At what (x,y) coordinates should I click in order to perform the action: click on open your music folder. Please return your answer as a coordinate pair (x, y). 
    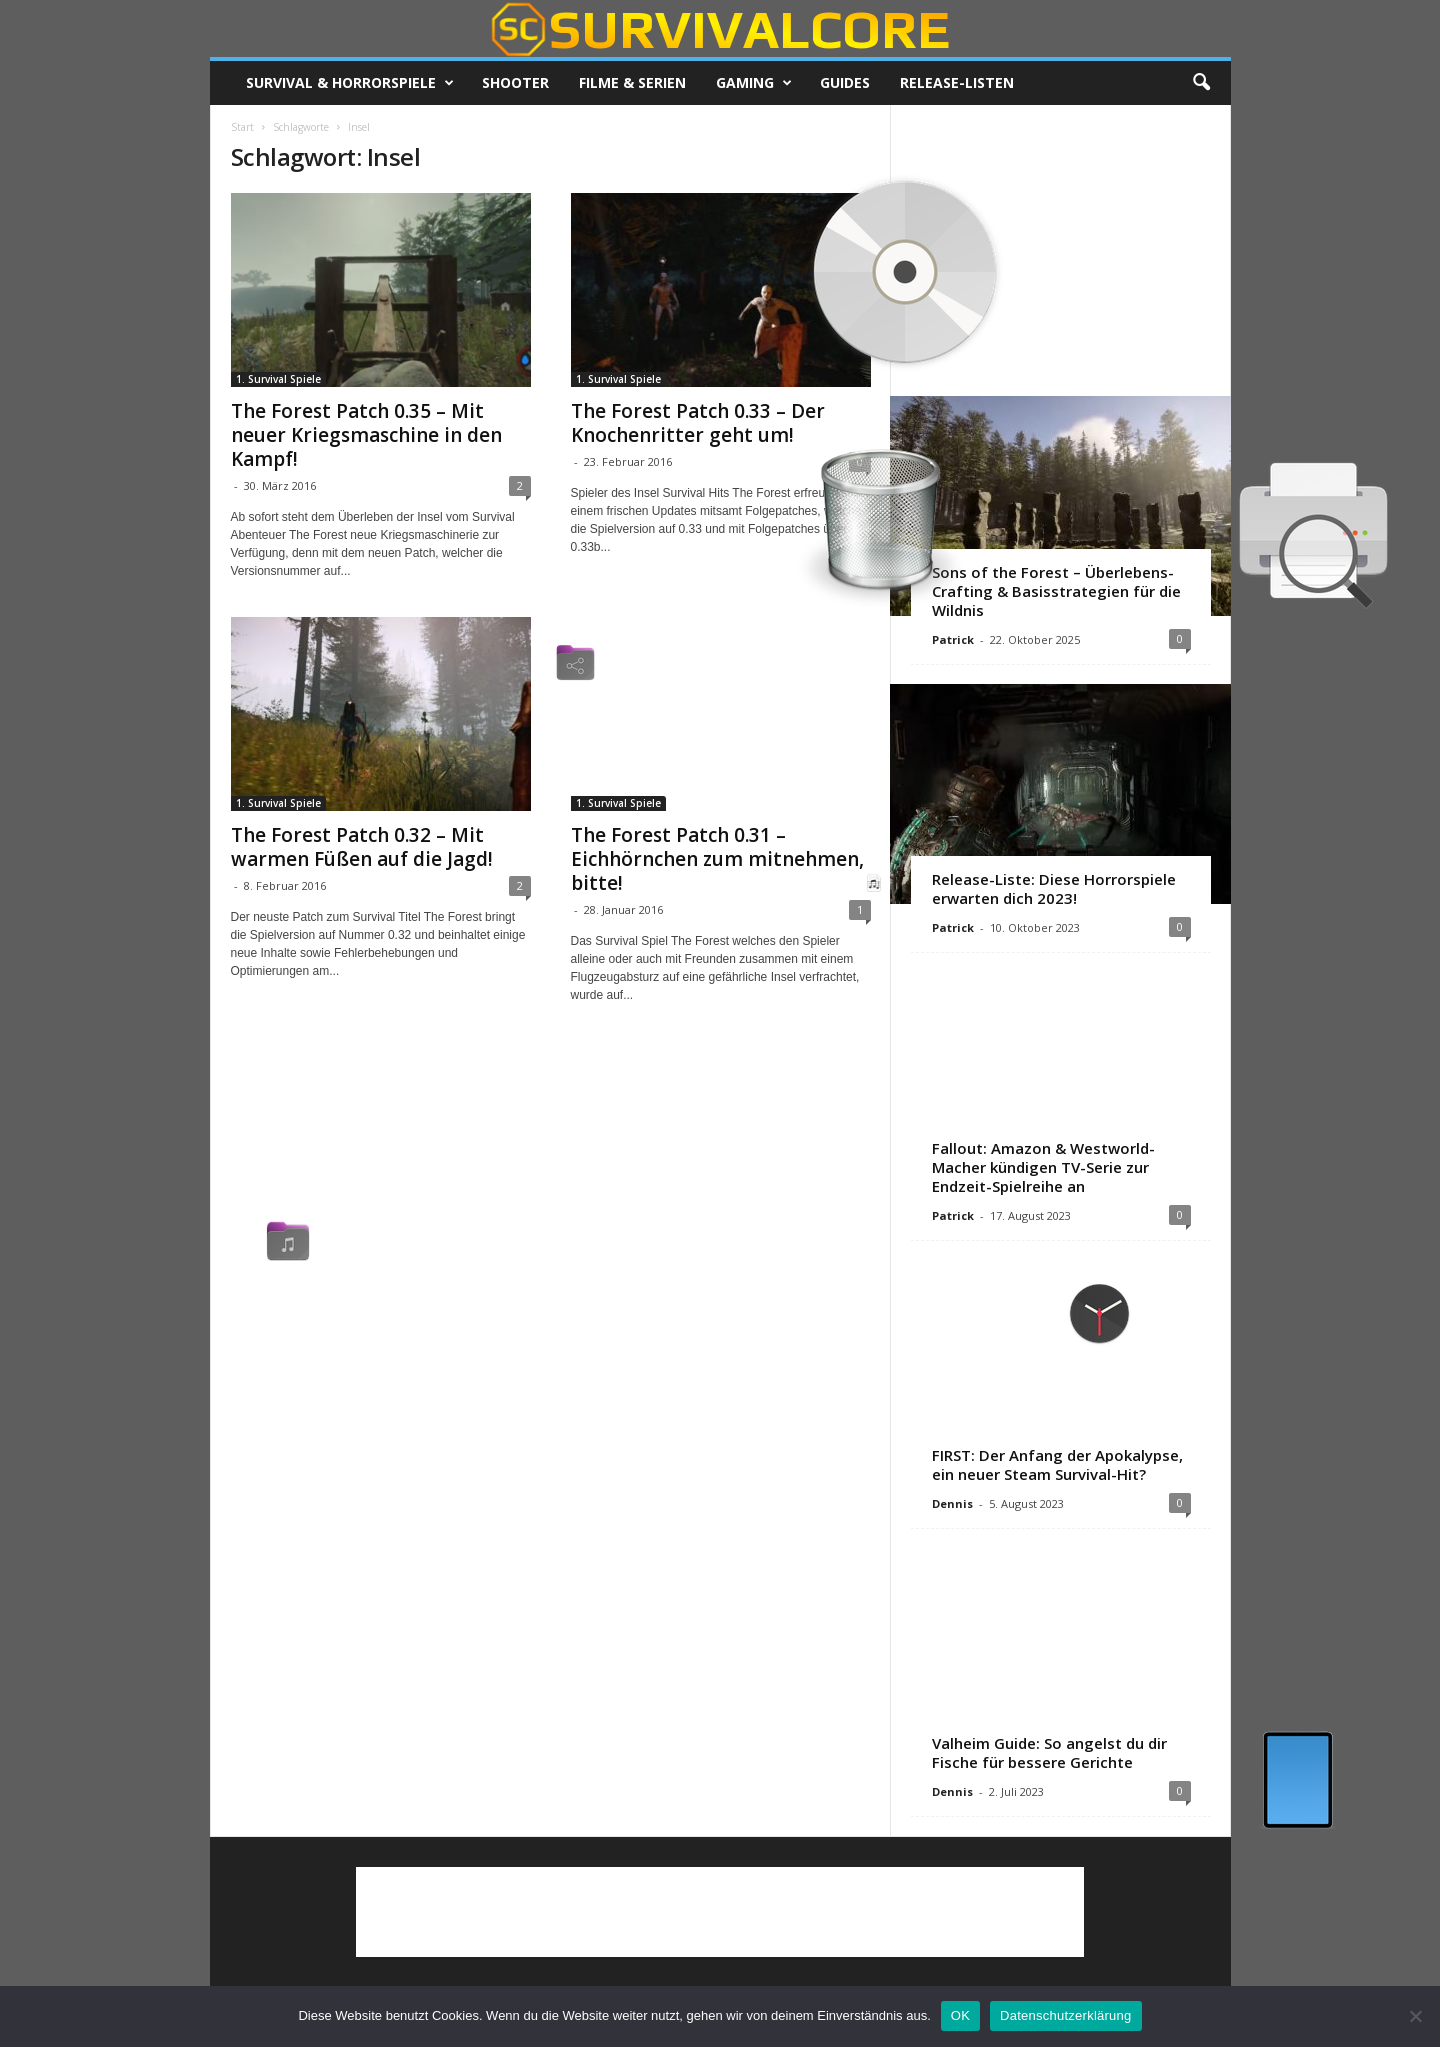
    Looking at the image, I should click on (288, 1241).